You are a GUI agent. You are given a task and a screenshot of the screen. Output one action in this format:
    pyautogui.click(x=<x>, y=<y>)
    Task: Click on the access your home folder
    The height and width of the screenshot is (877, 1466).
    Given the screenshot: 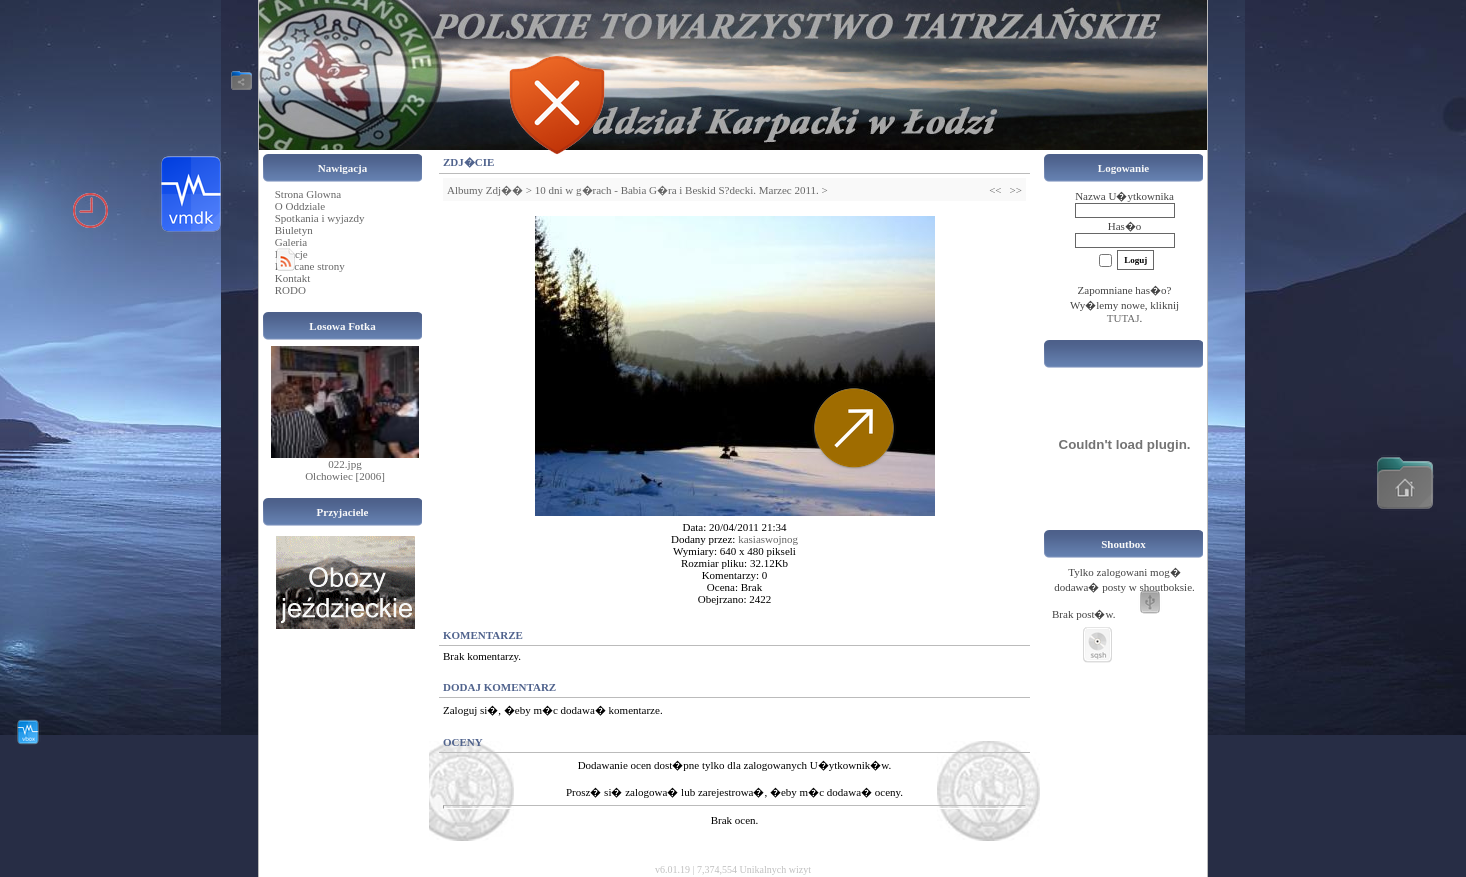 What is the action you would take?
    pyautogui.click(x=1405, y=483)
    